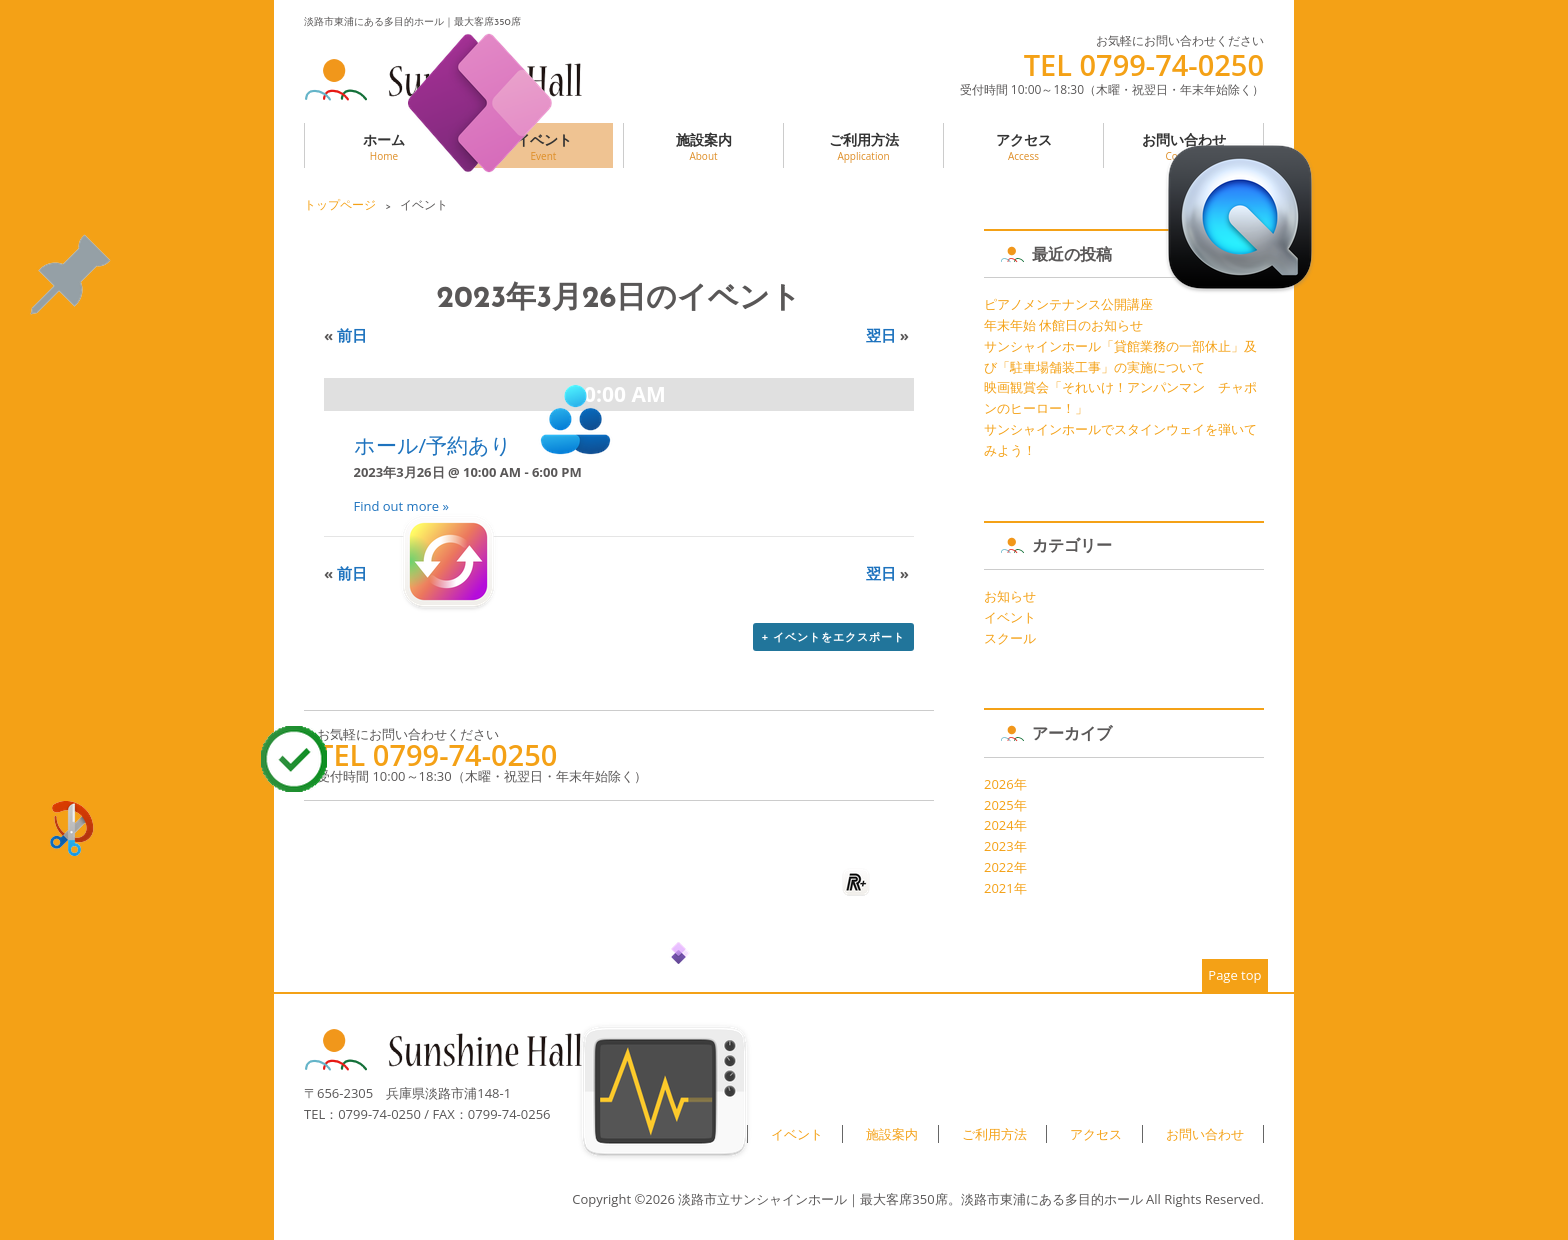 This screenshot has height=1240, width=1568. What do you see at coordinates (575, 419) in the screenshot?
I see `indicates shared access or multiple users` at bounding box center [575, 419].